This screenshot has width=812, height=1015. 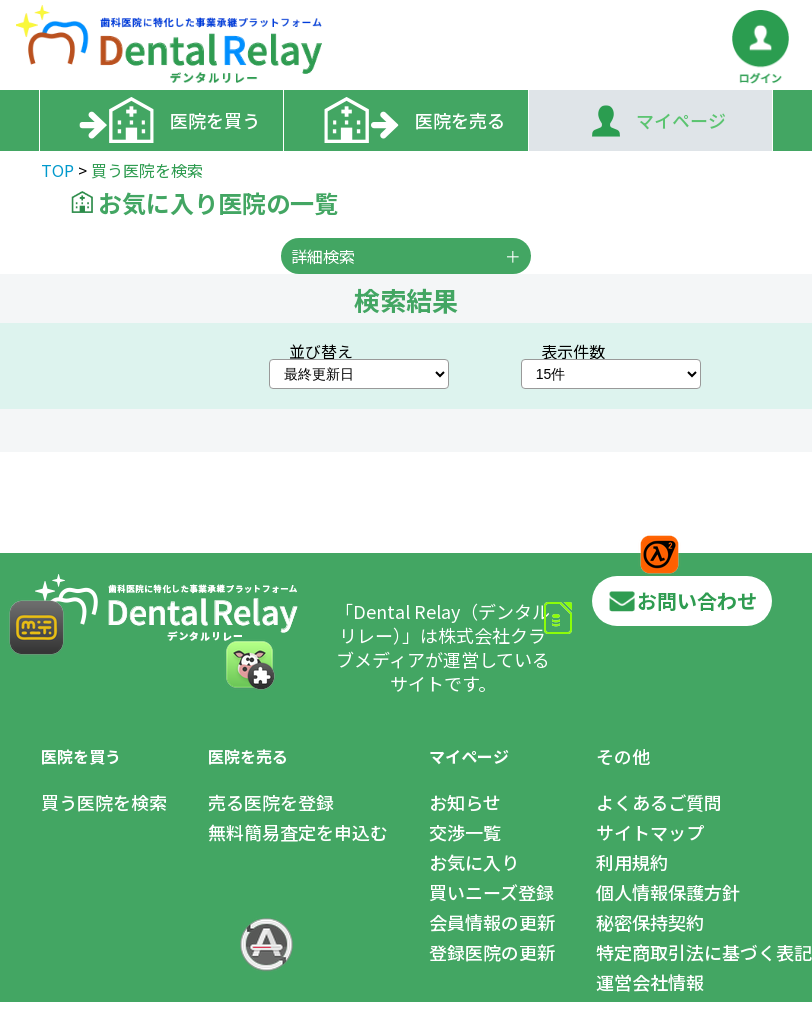 What do you see at coordinates (36, 627) in the screenshot?
I see `open monkeytype typing test app` at bounding box center [36, 627].